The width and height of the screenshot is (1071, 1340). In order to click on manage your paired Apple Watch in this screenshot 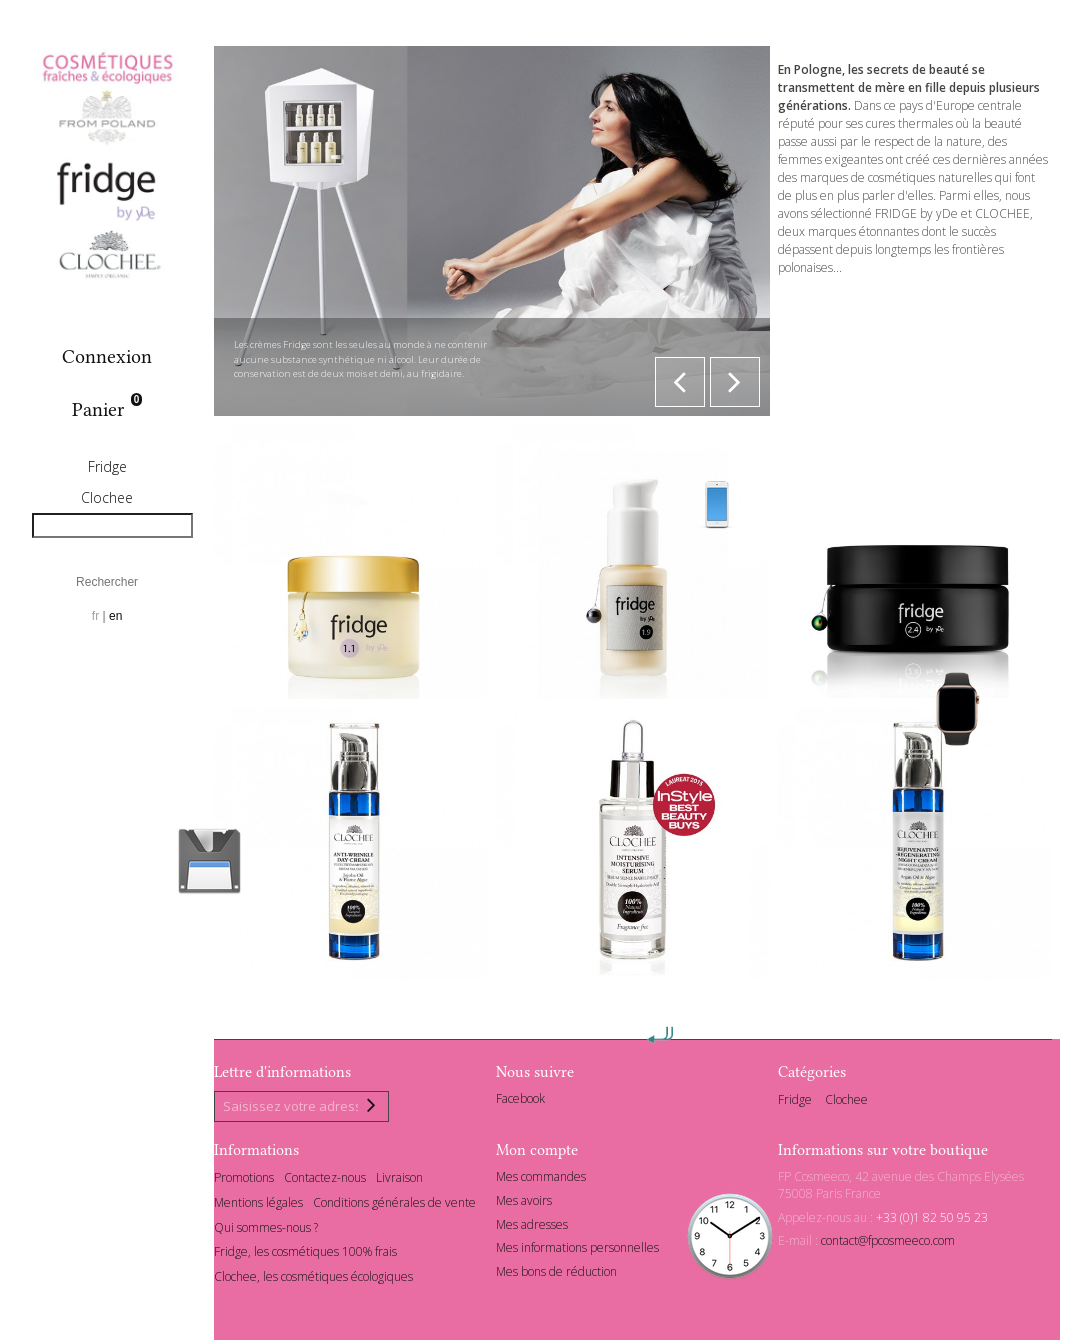, I will do `click(957, 709)`.